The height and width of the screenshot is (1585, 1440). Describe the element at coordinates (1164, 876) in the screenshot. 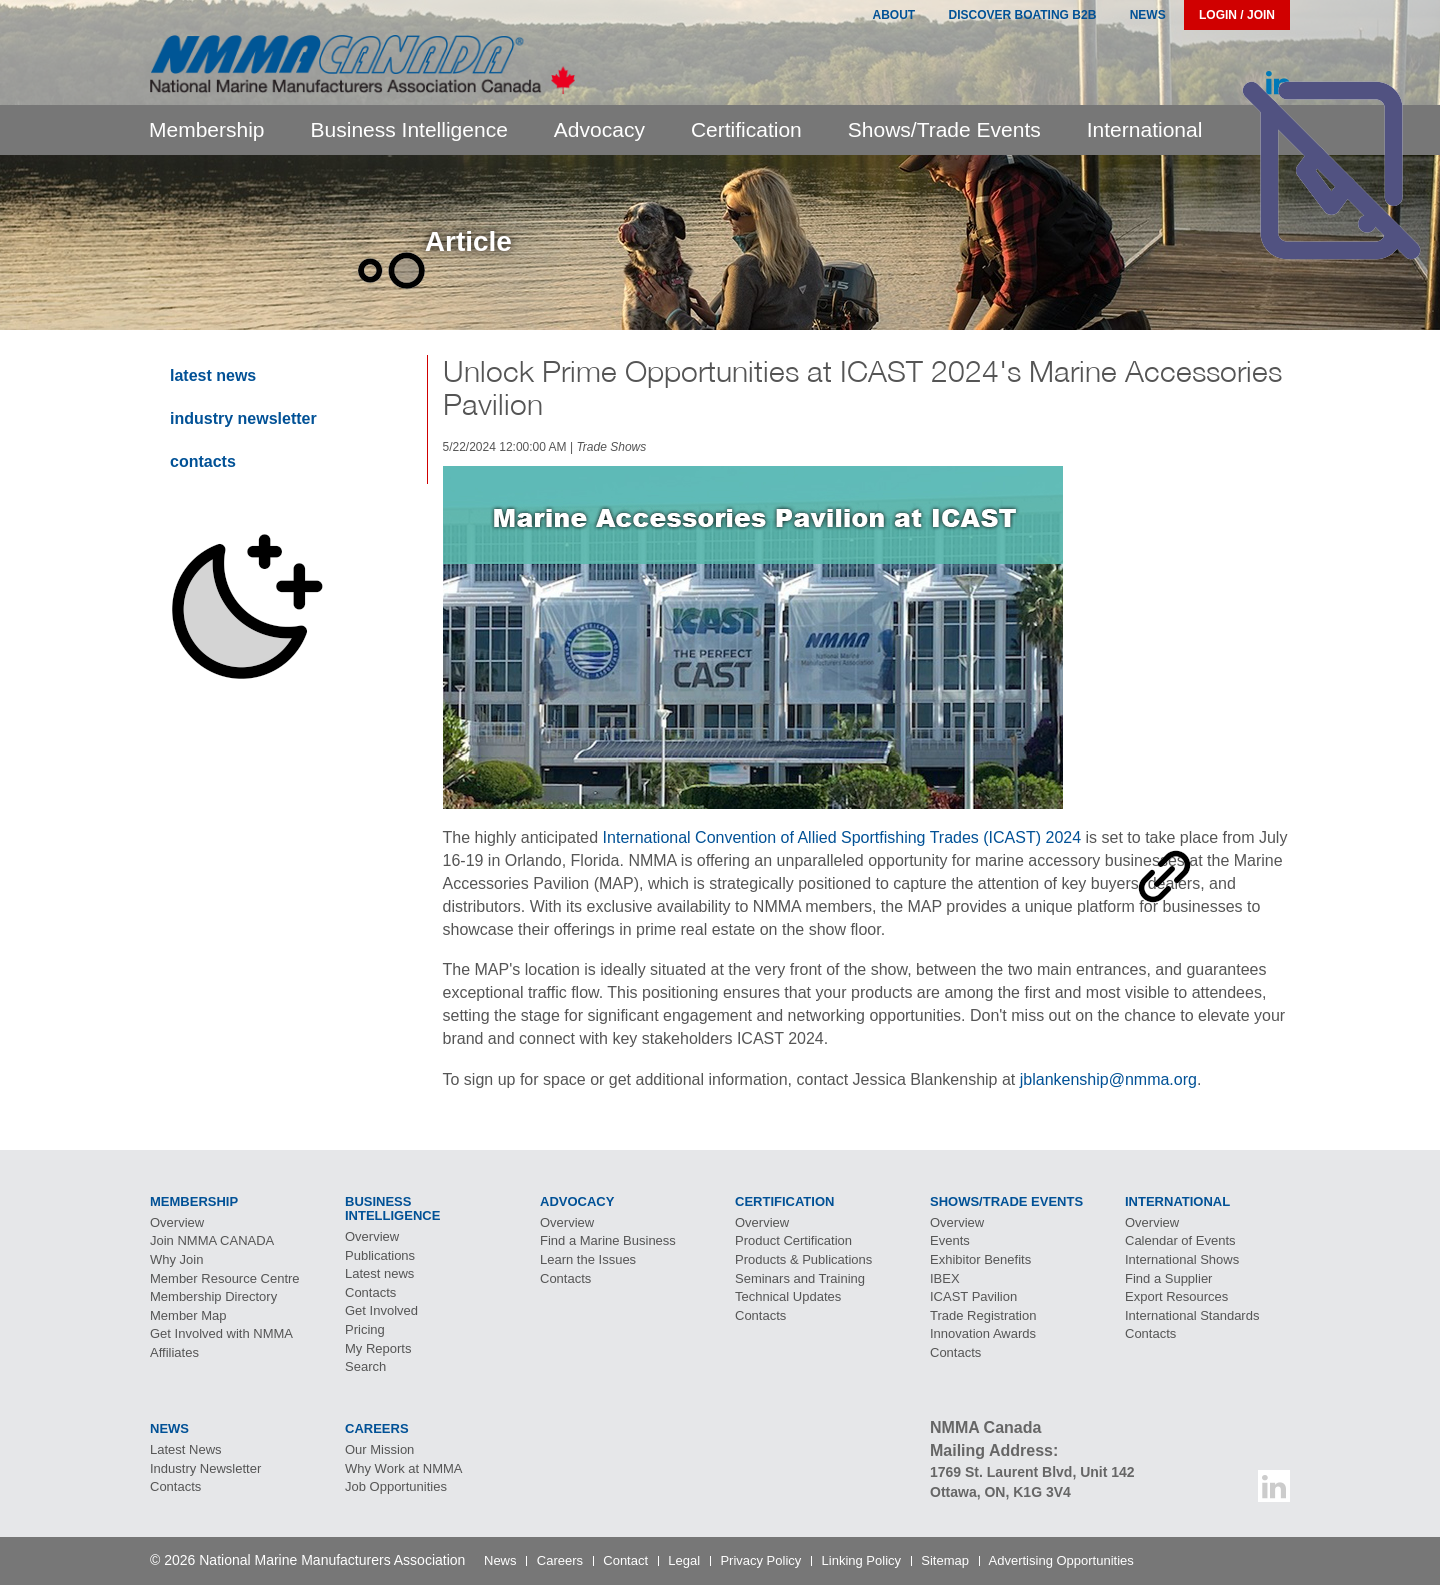

I see `copy or share a link` at that location.